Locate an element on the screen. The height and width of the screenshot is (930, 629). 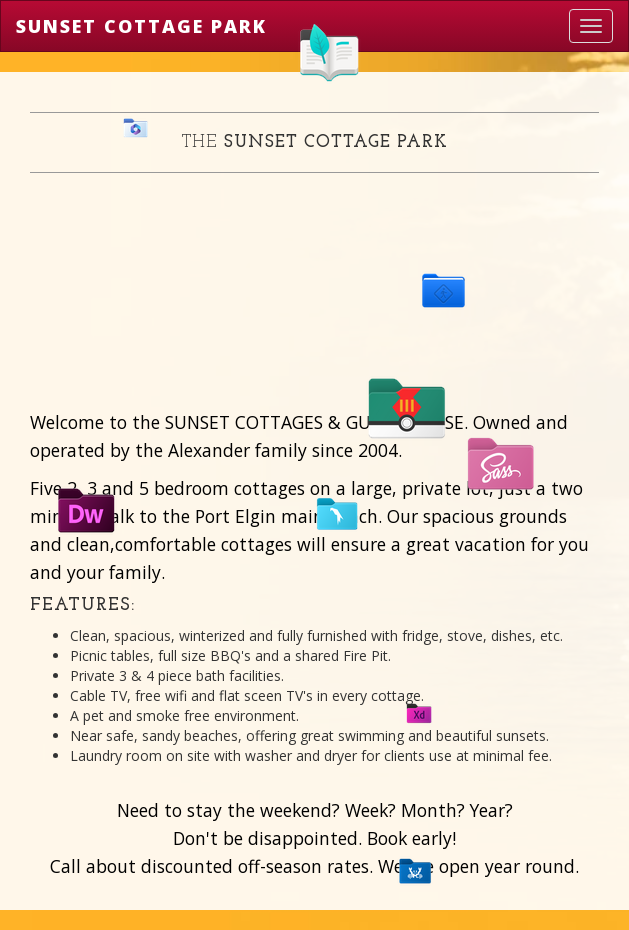
open microsoft 365 files folder is located at coordinates (135, 128).